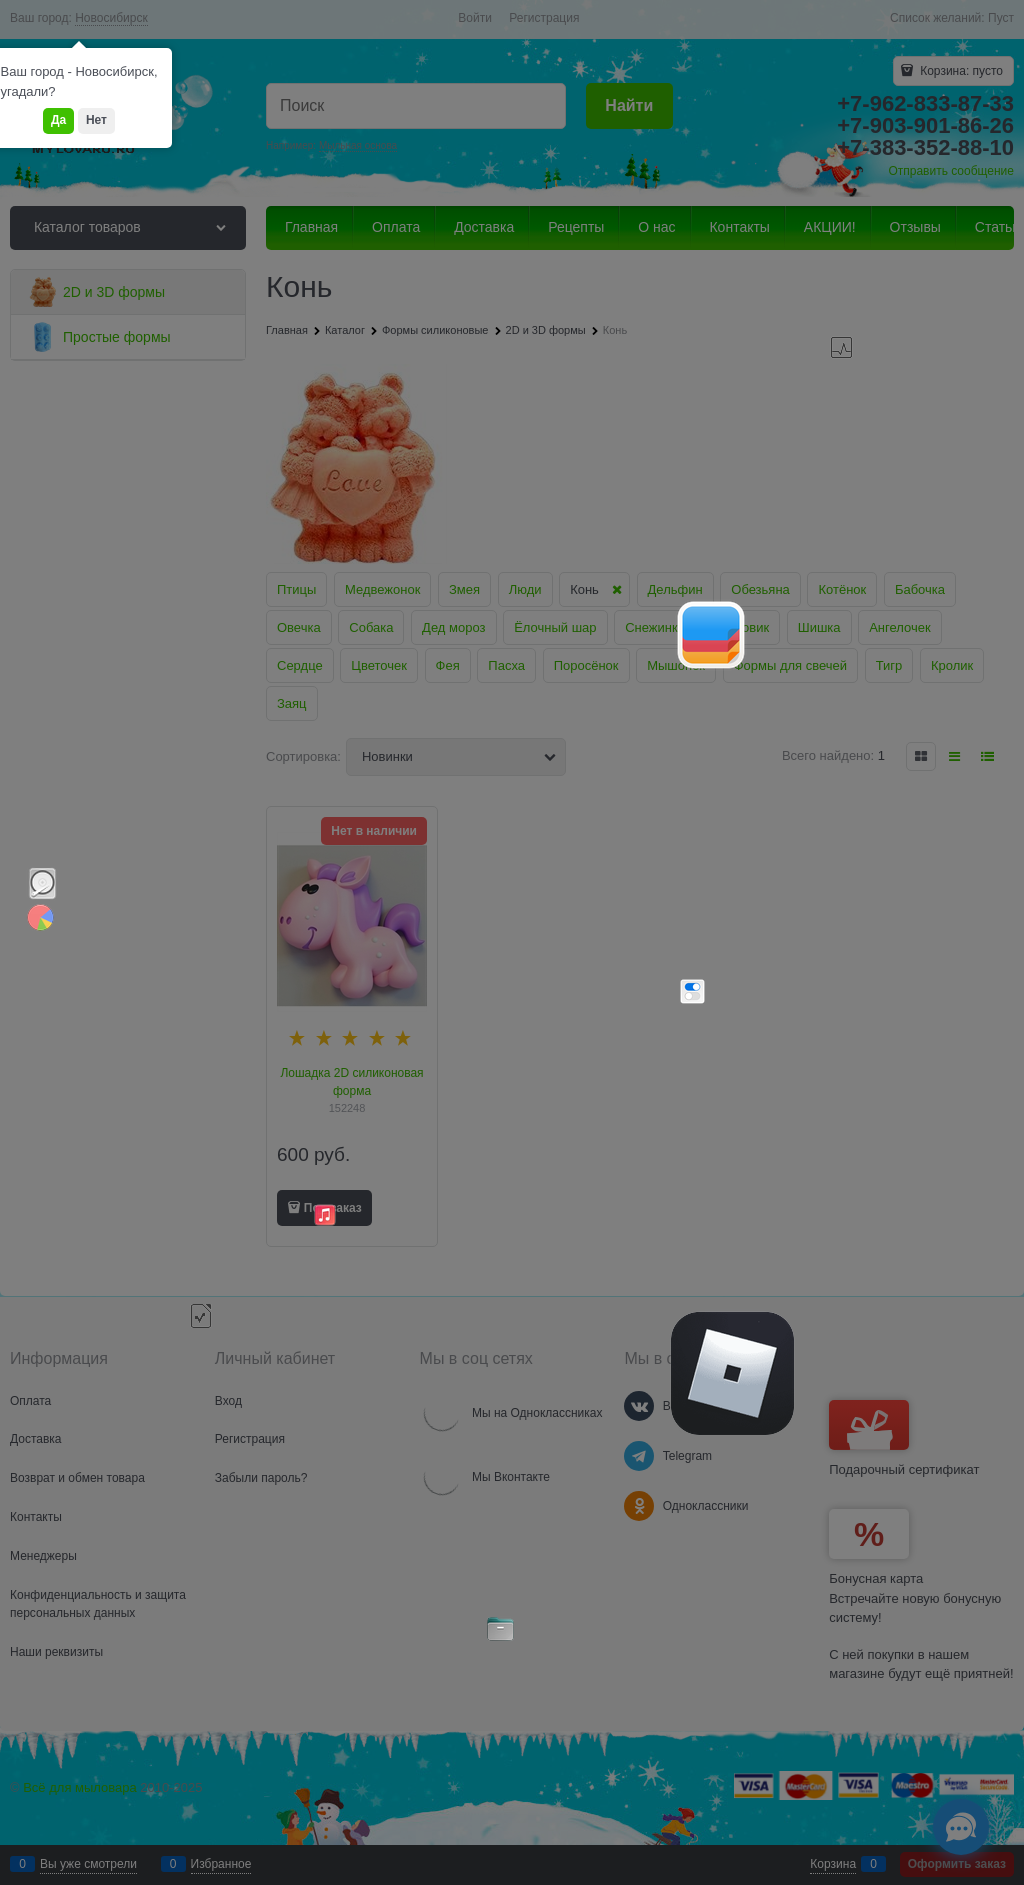  Describe the element at coordinates (692, 991) in the screenshot. I see `open unity tweak tool settings` at that location.